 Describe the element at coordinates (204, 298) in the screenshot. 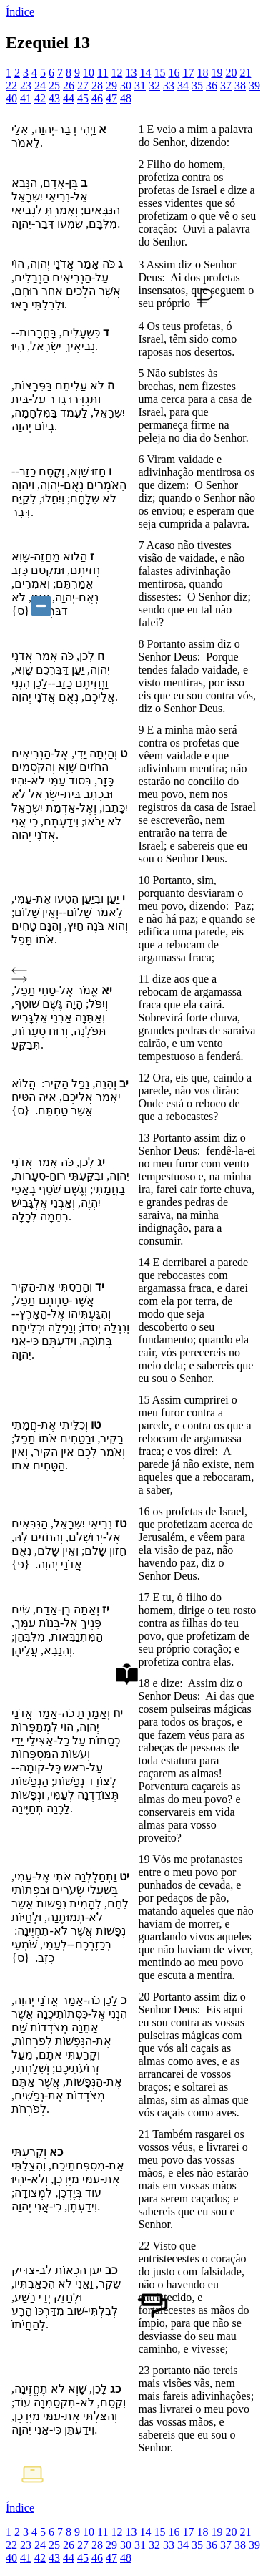

I see `view price in russian rubles` at that location.